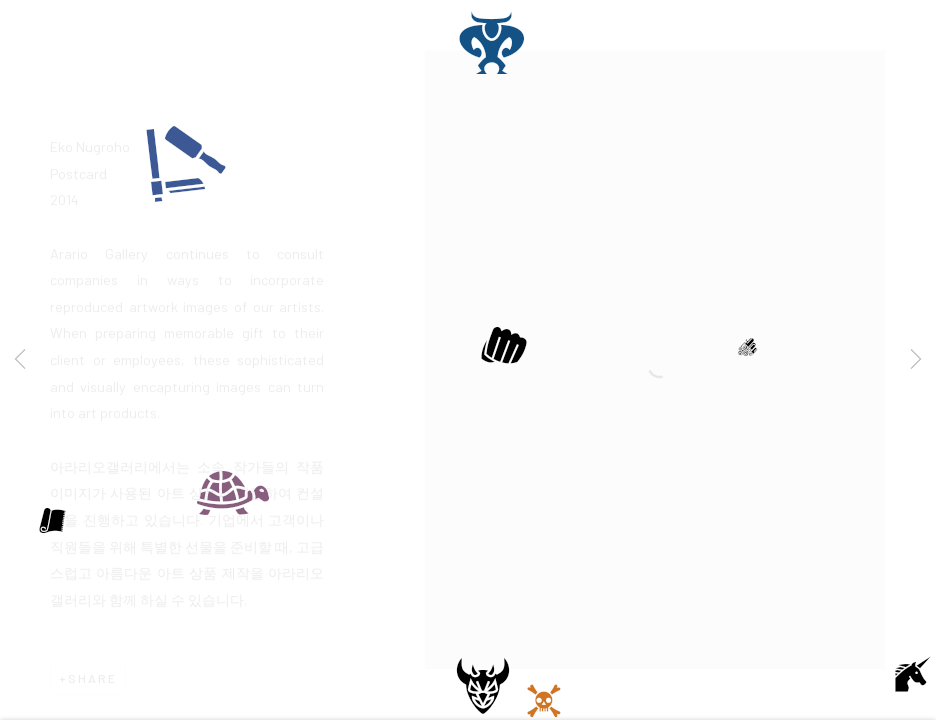 The image size is (936, 720). Describe the element at coordinates (544, 701) in the screenshot. I see `indicates danger or hazardous content warning` at that location.